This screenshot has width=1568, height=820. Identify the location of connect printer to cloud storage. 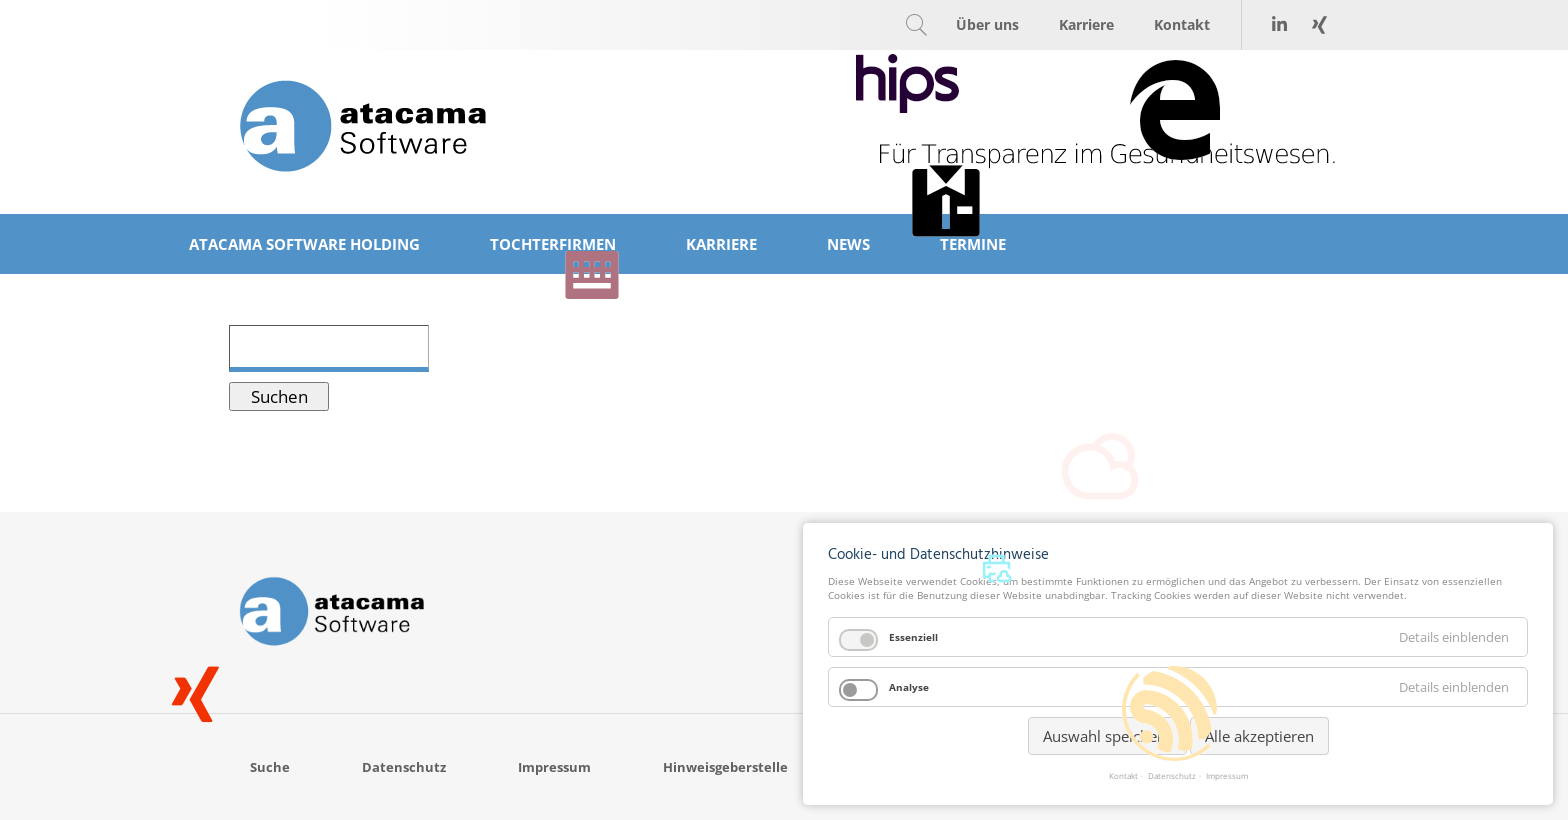
(996, 568).